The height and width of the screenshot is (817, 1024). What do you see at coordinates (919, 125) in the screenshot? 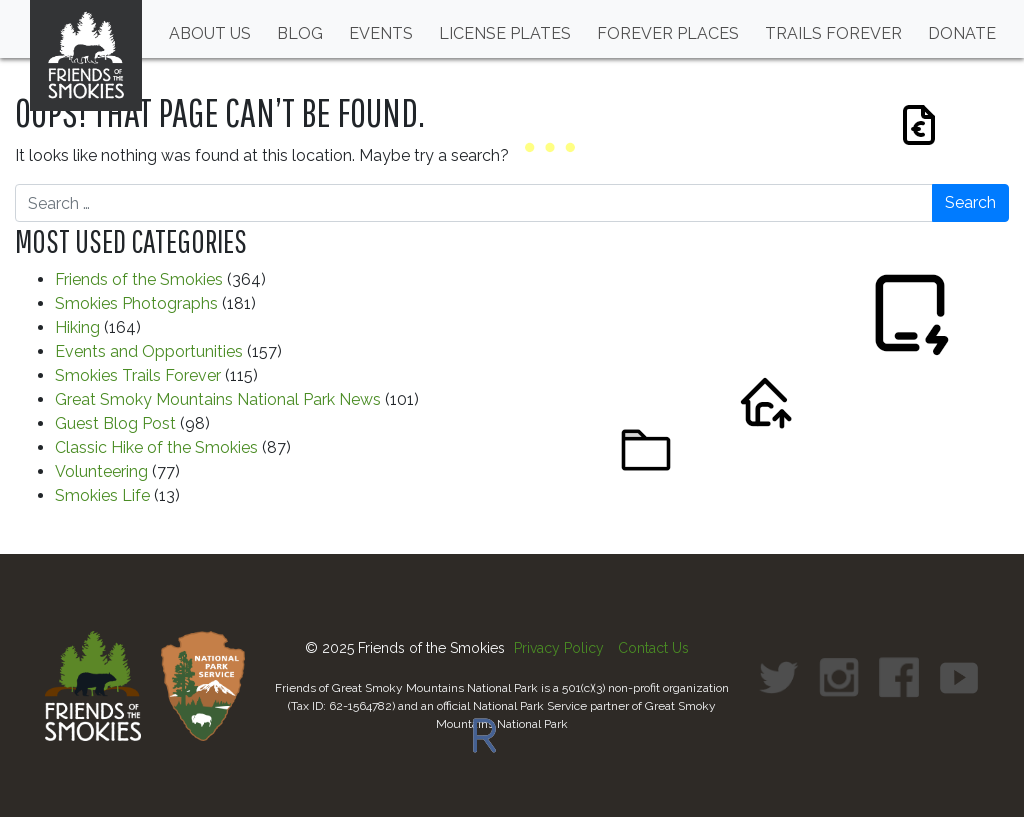
I see `view euro currency document` at bounding box center [919, 125].